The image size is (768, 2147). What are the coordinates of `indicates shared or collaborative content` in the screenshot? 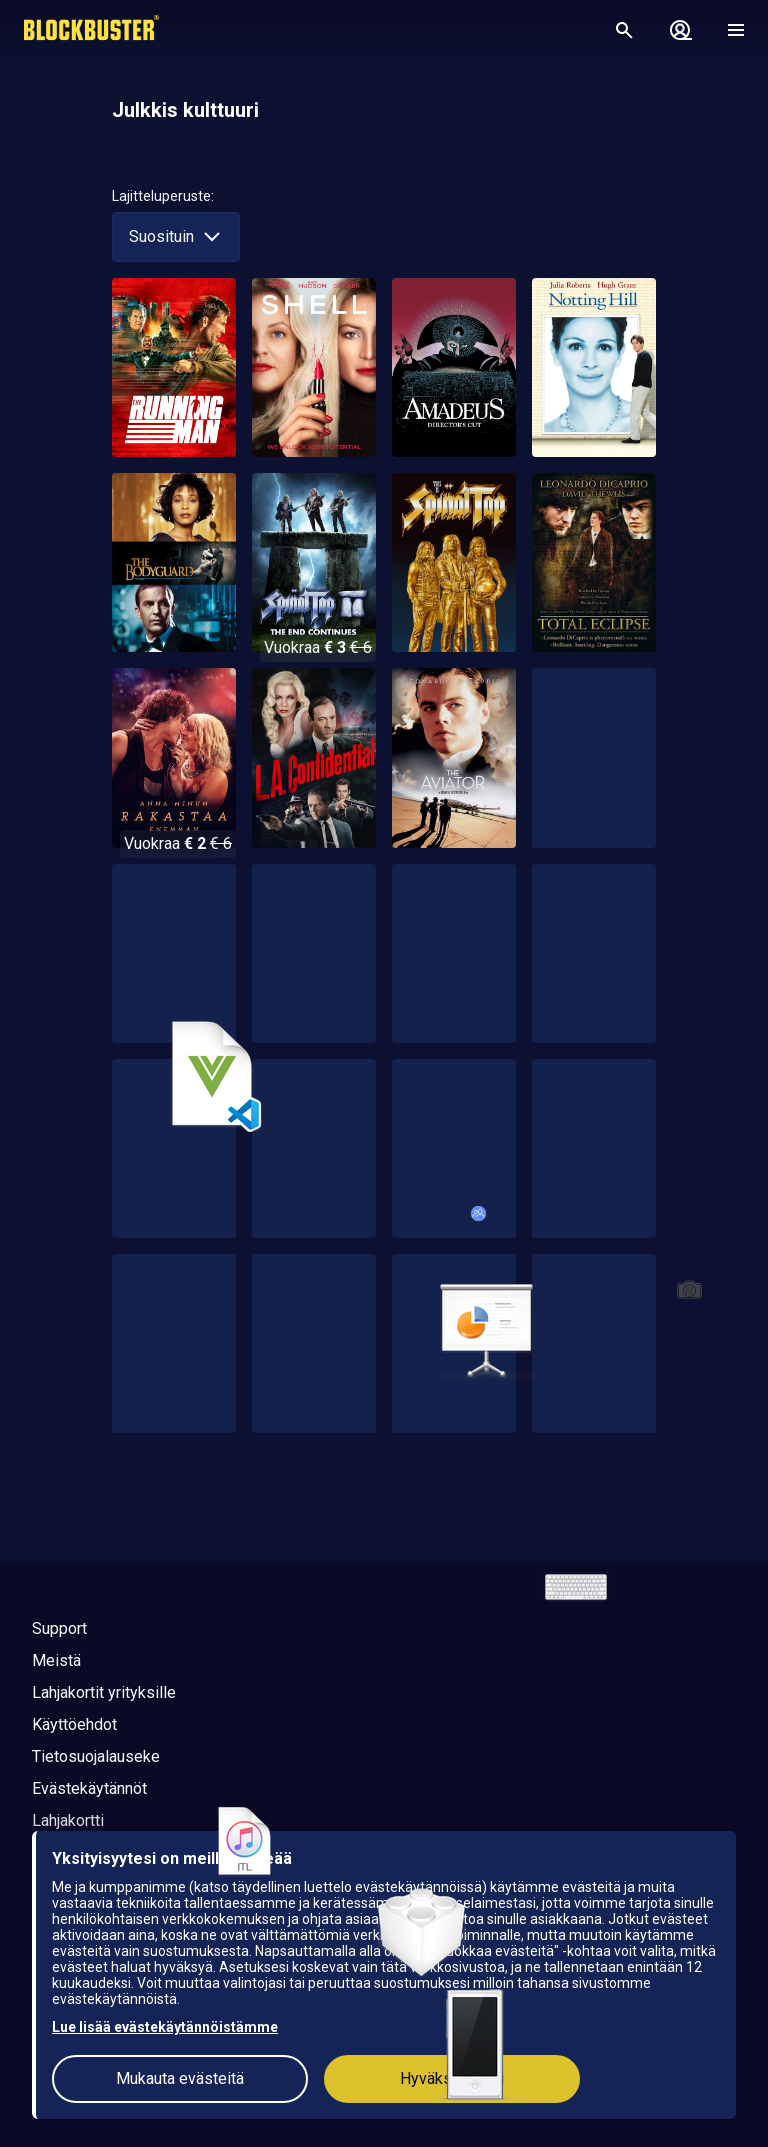 It's located at (478, 1213).